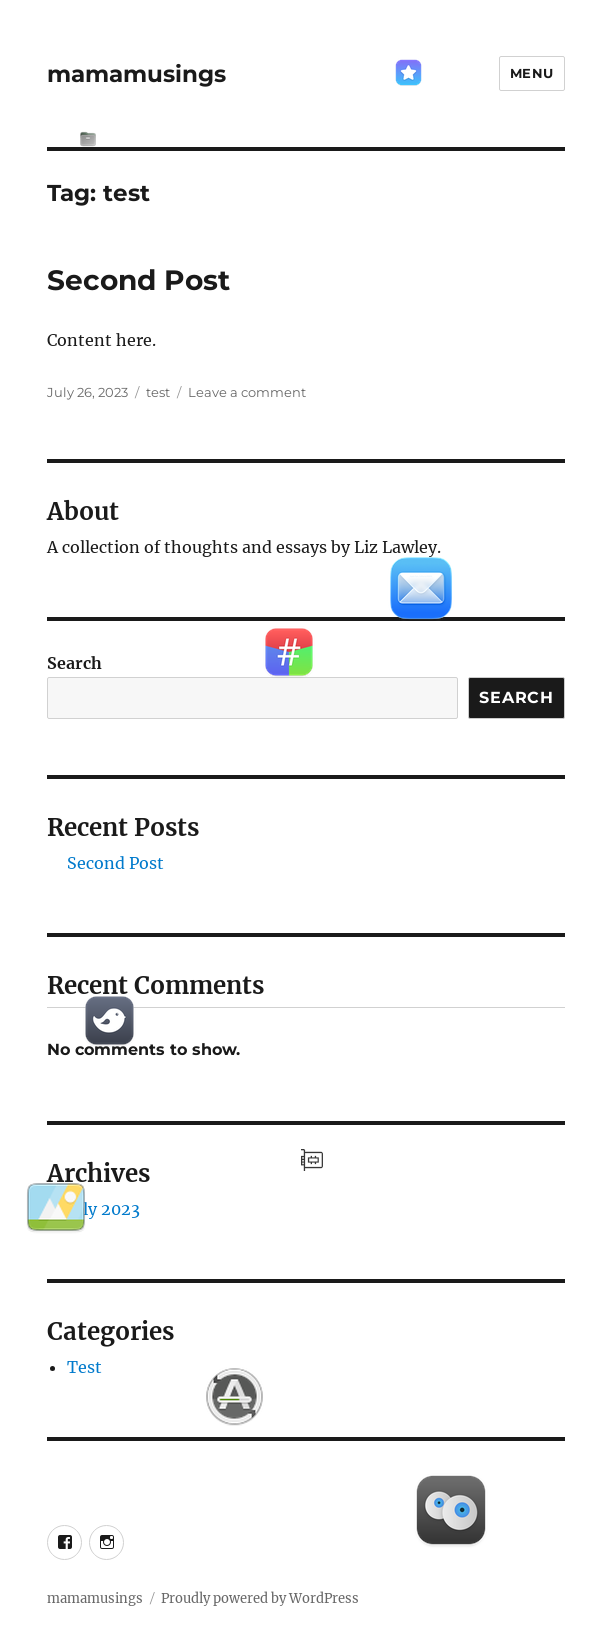 This screenshot has height=1637, width=612. What do you see at coordinates (109, 1020) in the screenshot?
I see `launch the budgie desktop environment` at bounding box center [109, 1020].